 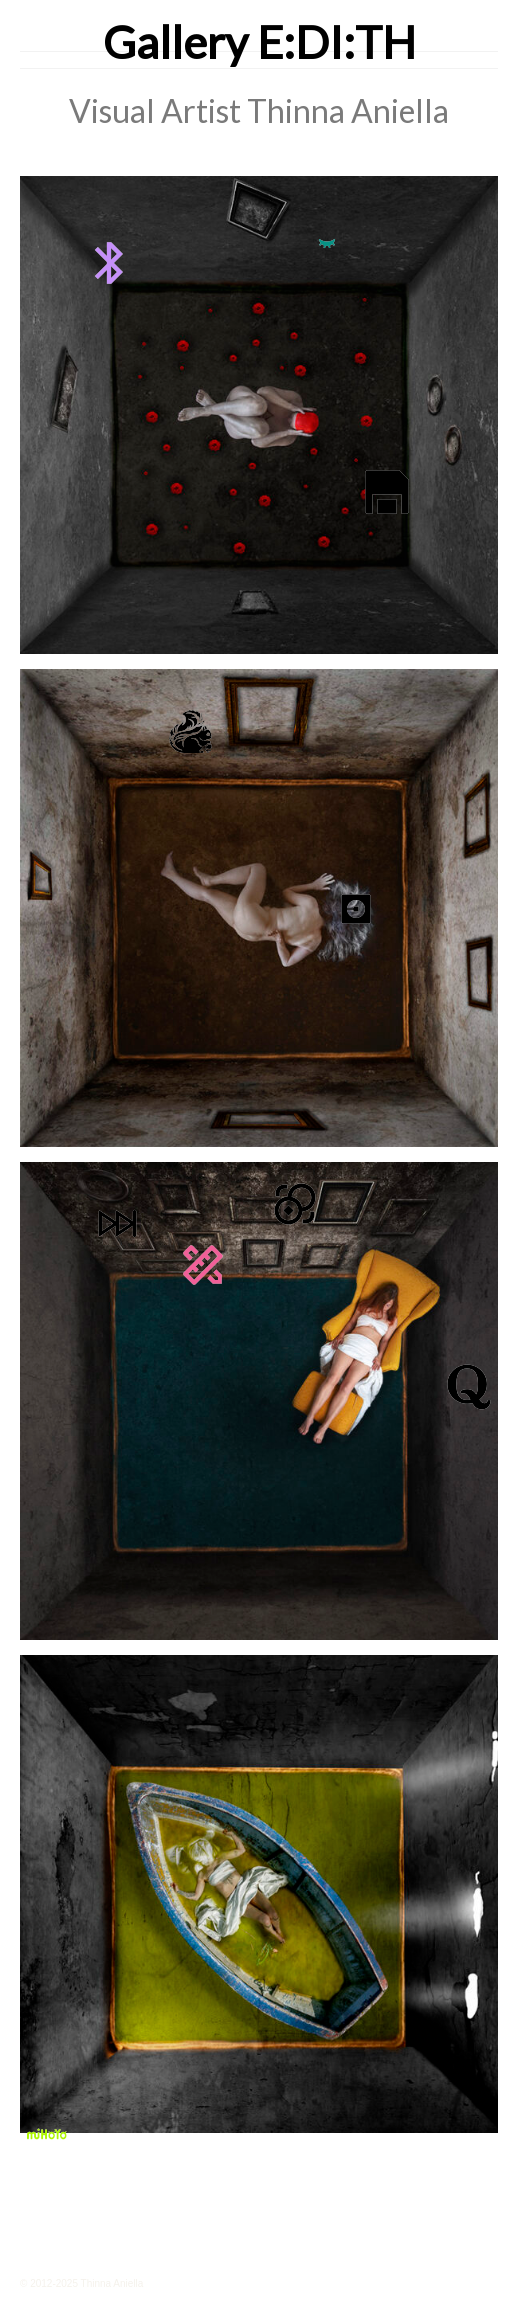 What do you see at coordinates (295, 1204) in the screenshot?
I see `swap or exchange tokens/cryptocurrency` at bounding box center [295, 1204].